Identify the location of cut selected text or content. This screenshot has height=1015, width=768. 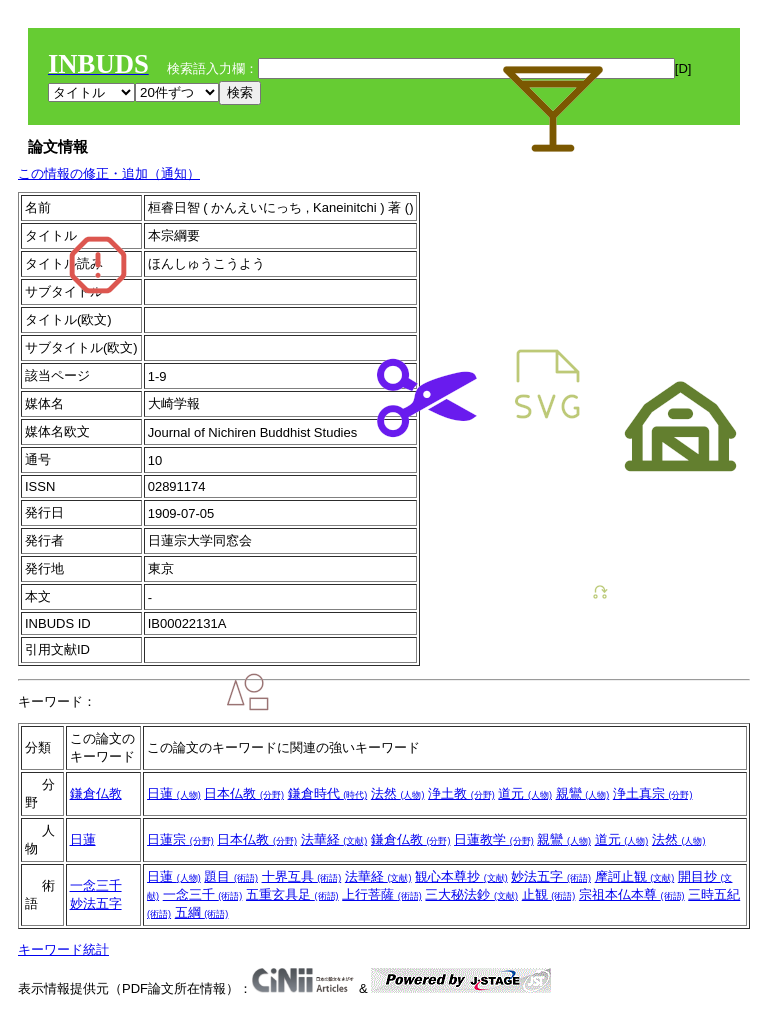
(427, 398).